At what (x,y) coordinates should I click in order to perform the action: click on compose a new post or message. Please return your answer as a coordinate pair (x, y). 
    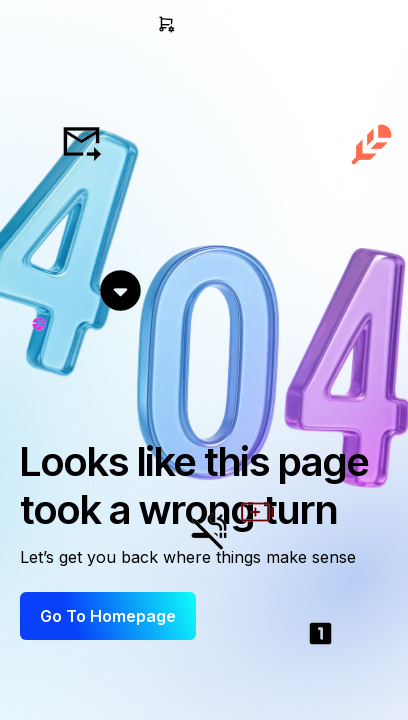
    Looking at the image, I should click on (371, 144).